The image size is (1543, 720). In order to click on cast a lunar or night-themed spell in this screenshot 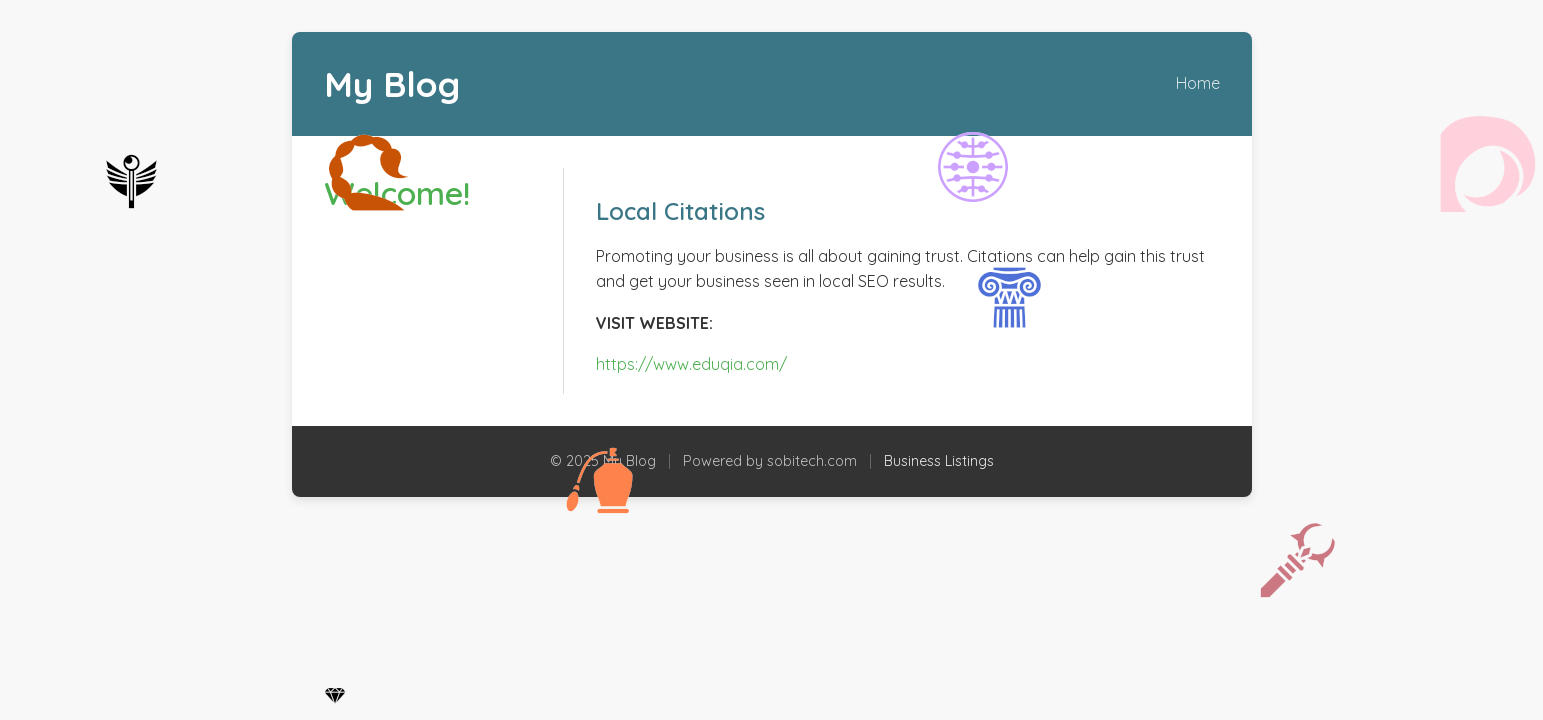, I will do `click(1298, 560)`.